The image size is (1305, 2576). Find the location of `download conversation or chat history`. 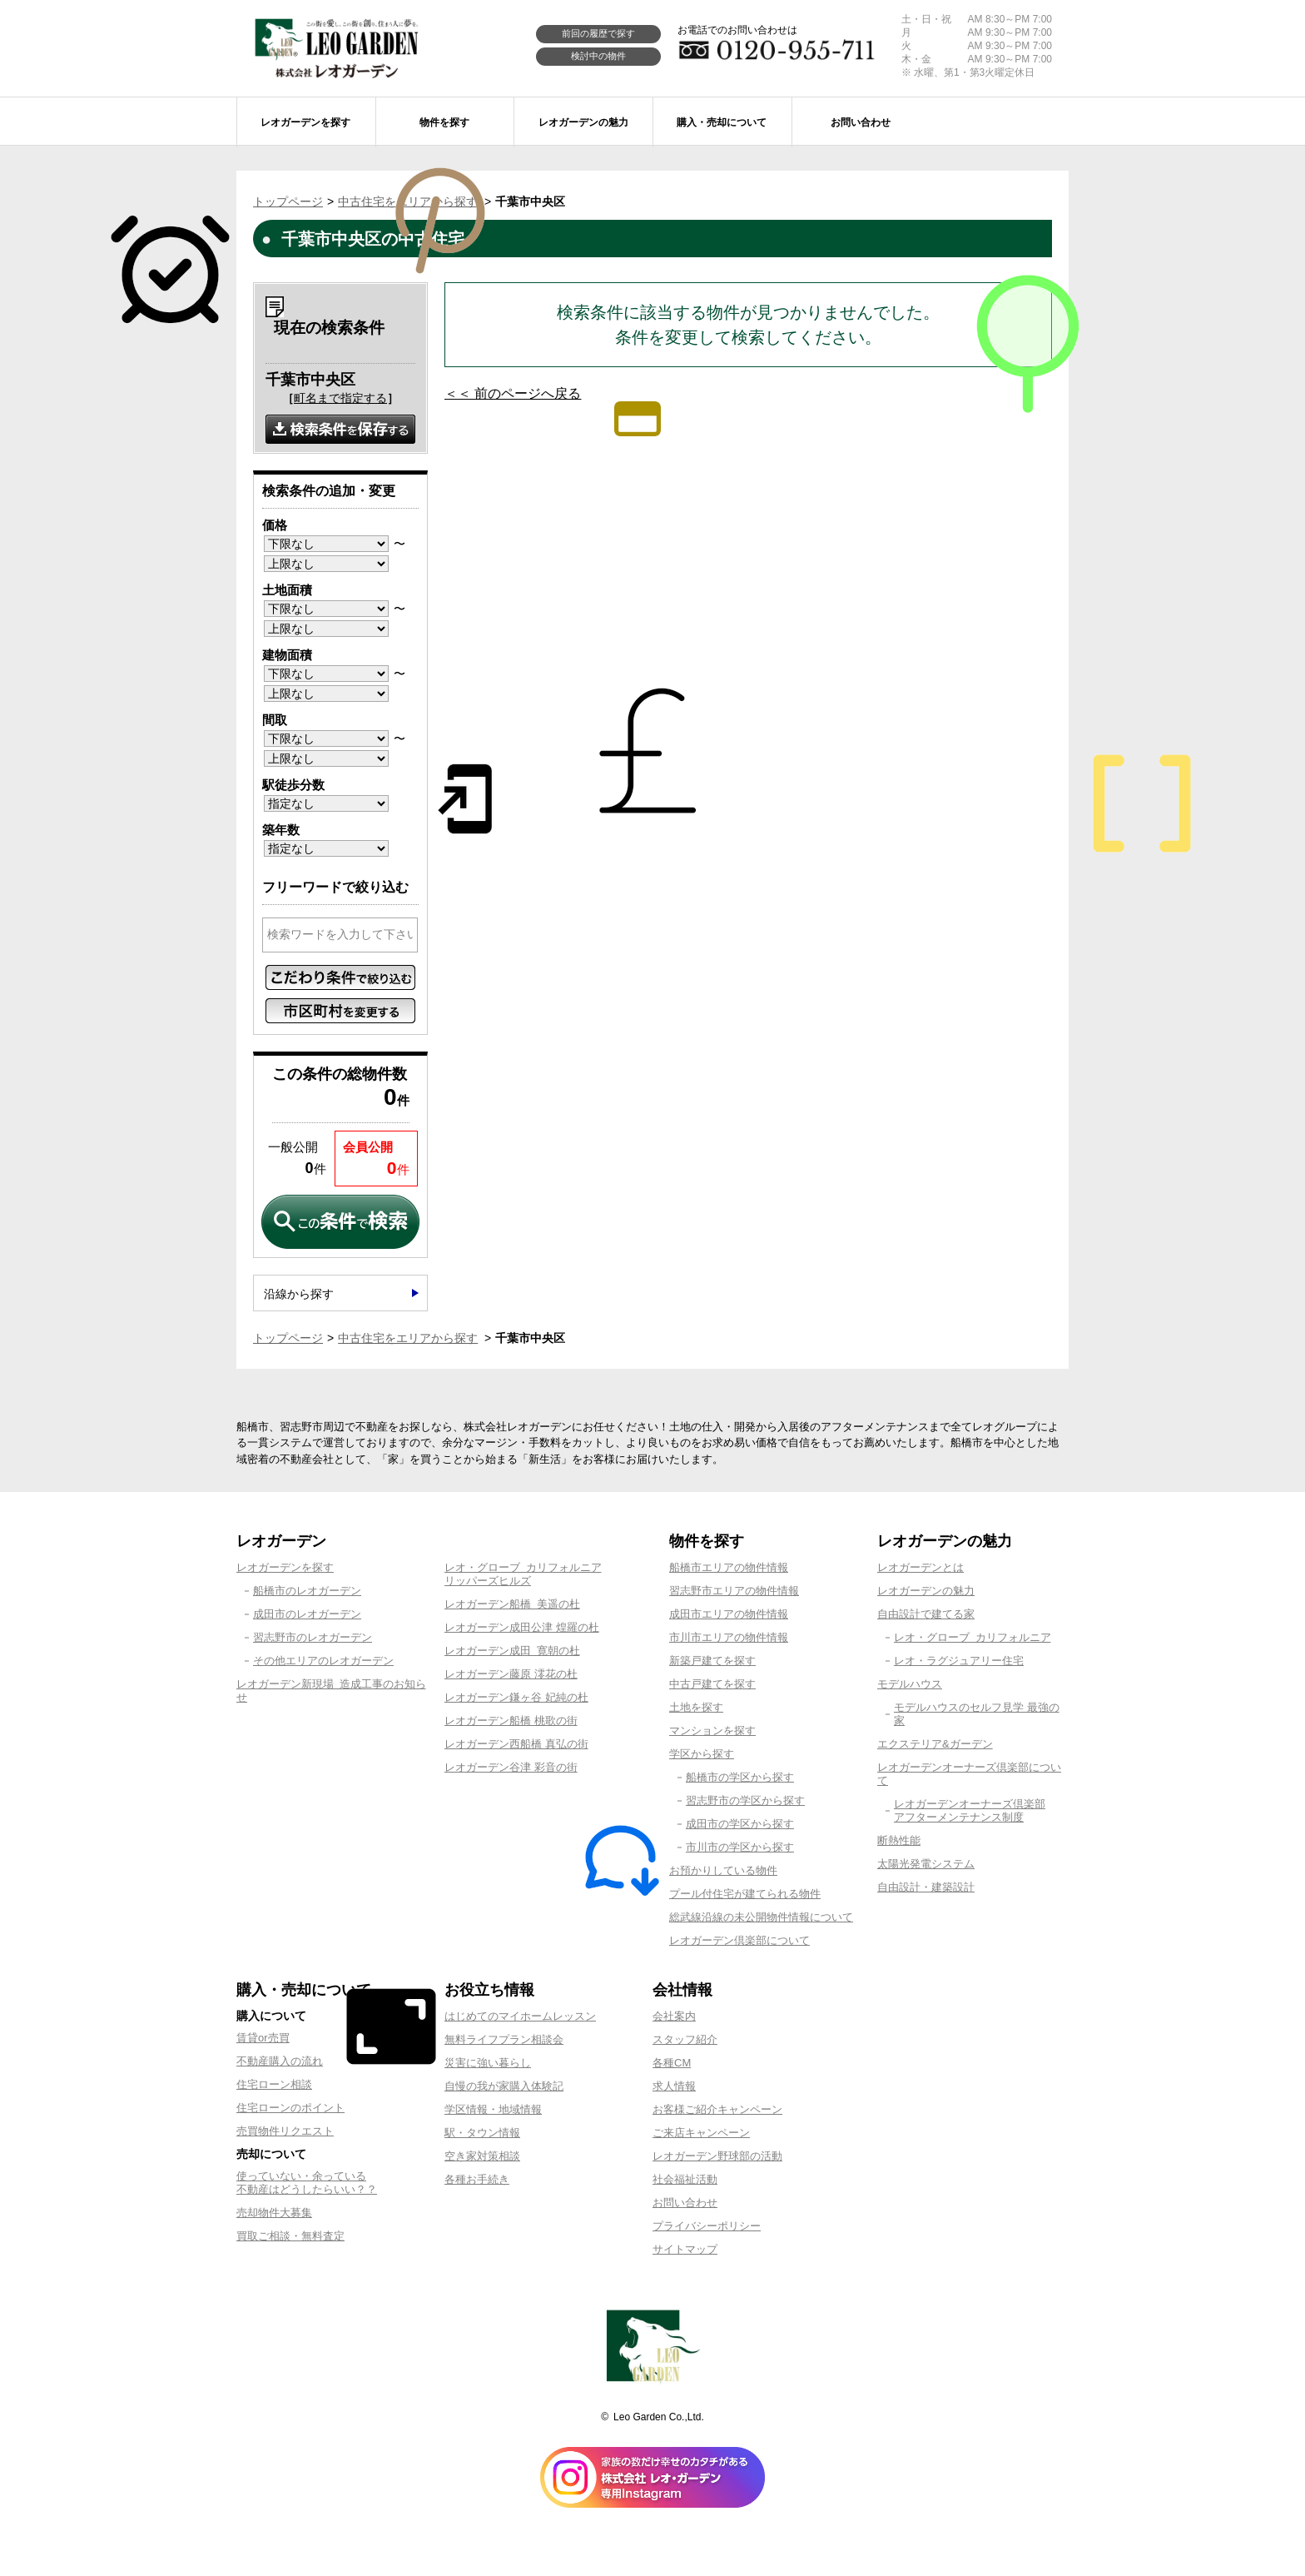

download conversation or chat history is located at coordinates (620, 1857).